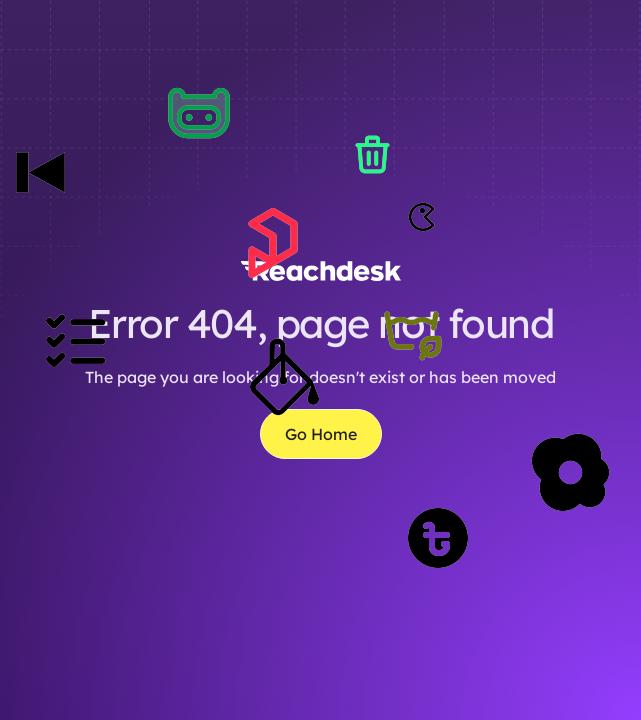 This screenshot has height=720, width=641. Describe the element at coordinates (411, 330) in the screenshot. I see `select eco-friendly wash cycle` at that location.